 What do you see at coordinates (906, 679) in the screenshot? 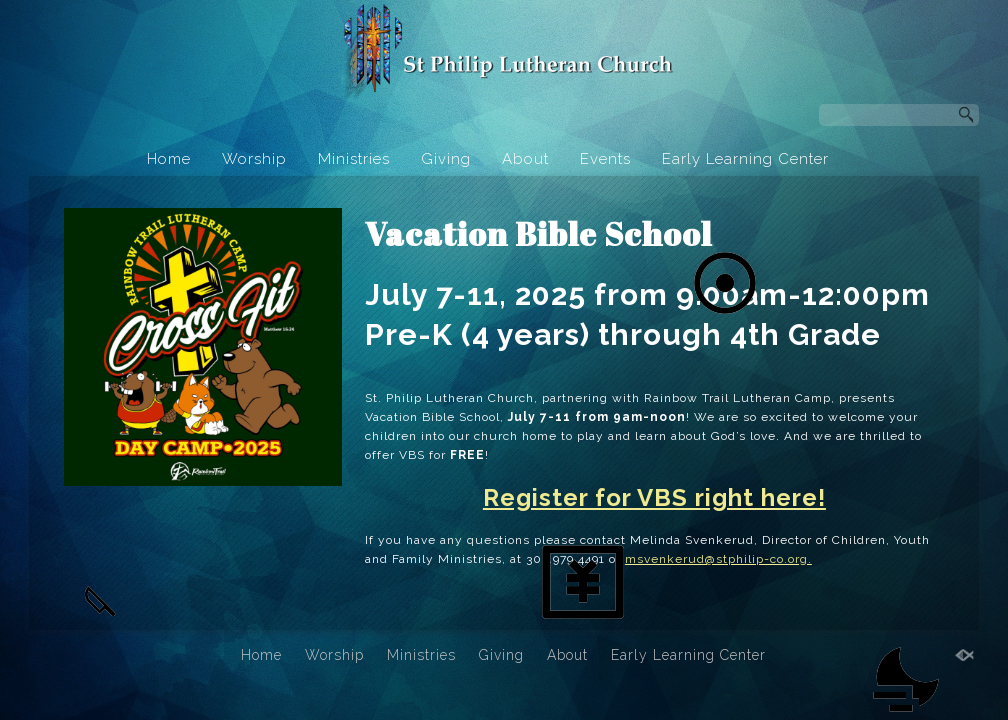
I see `indicates foggy night weather conditions` at bounding box center [906, 679].